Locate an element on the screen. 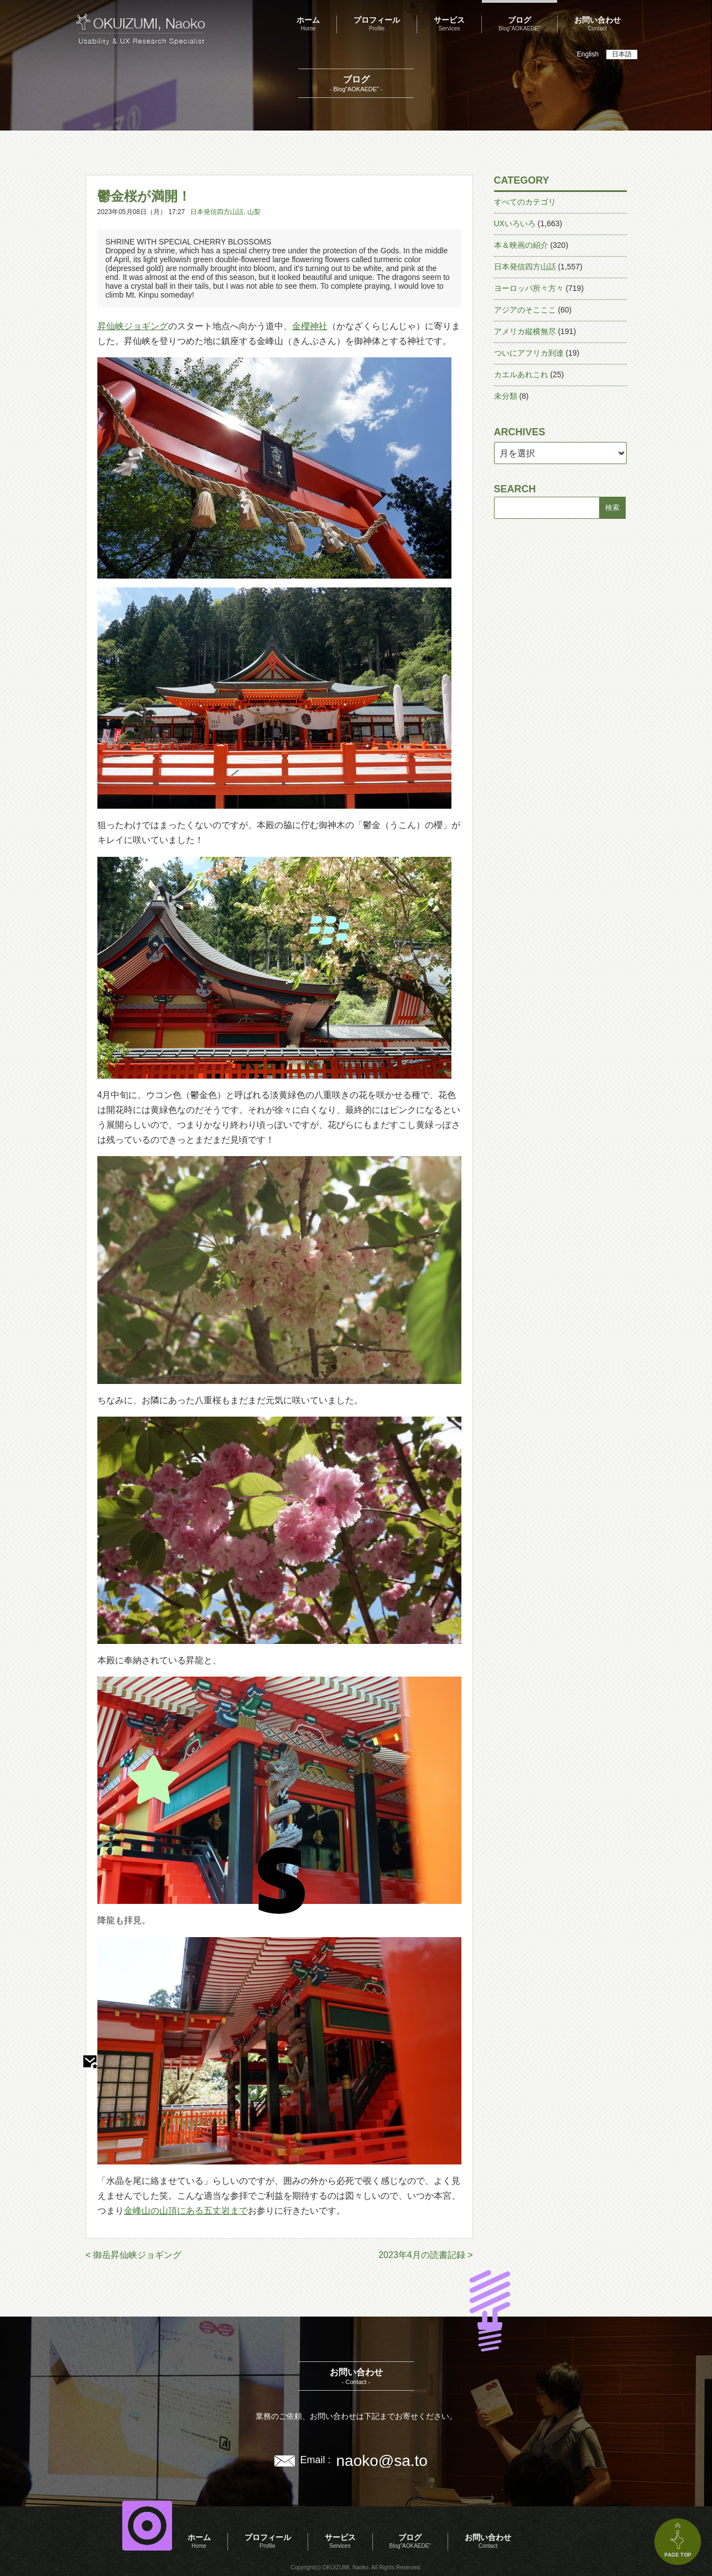 This screenshot has width=712, height=2576. stripe payment integration is located at coordinates (281, 1880).